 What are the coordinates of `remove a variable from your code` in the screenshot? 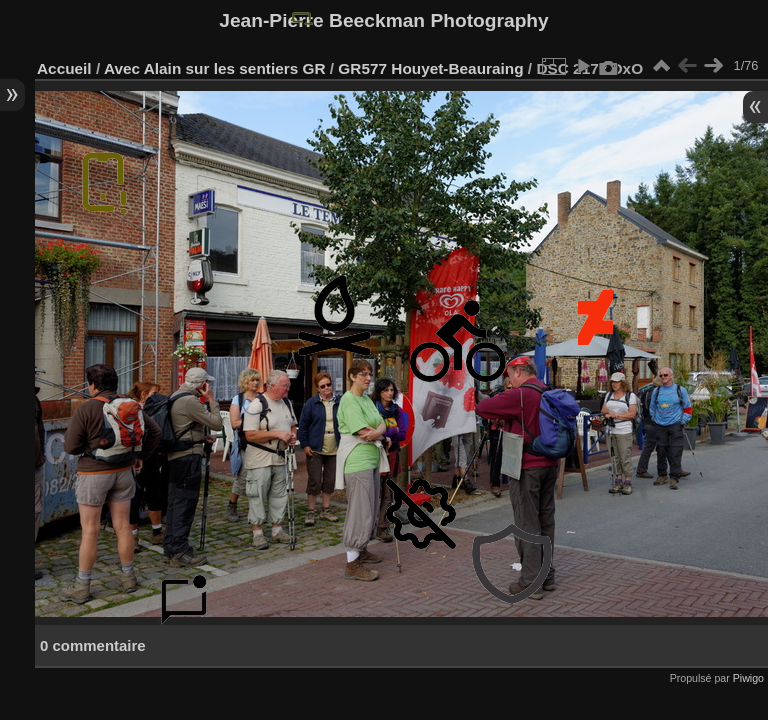 It's located at (301, 17).